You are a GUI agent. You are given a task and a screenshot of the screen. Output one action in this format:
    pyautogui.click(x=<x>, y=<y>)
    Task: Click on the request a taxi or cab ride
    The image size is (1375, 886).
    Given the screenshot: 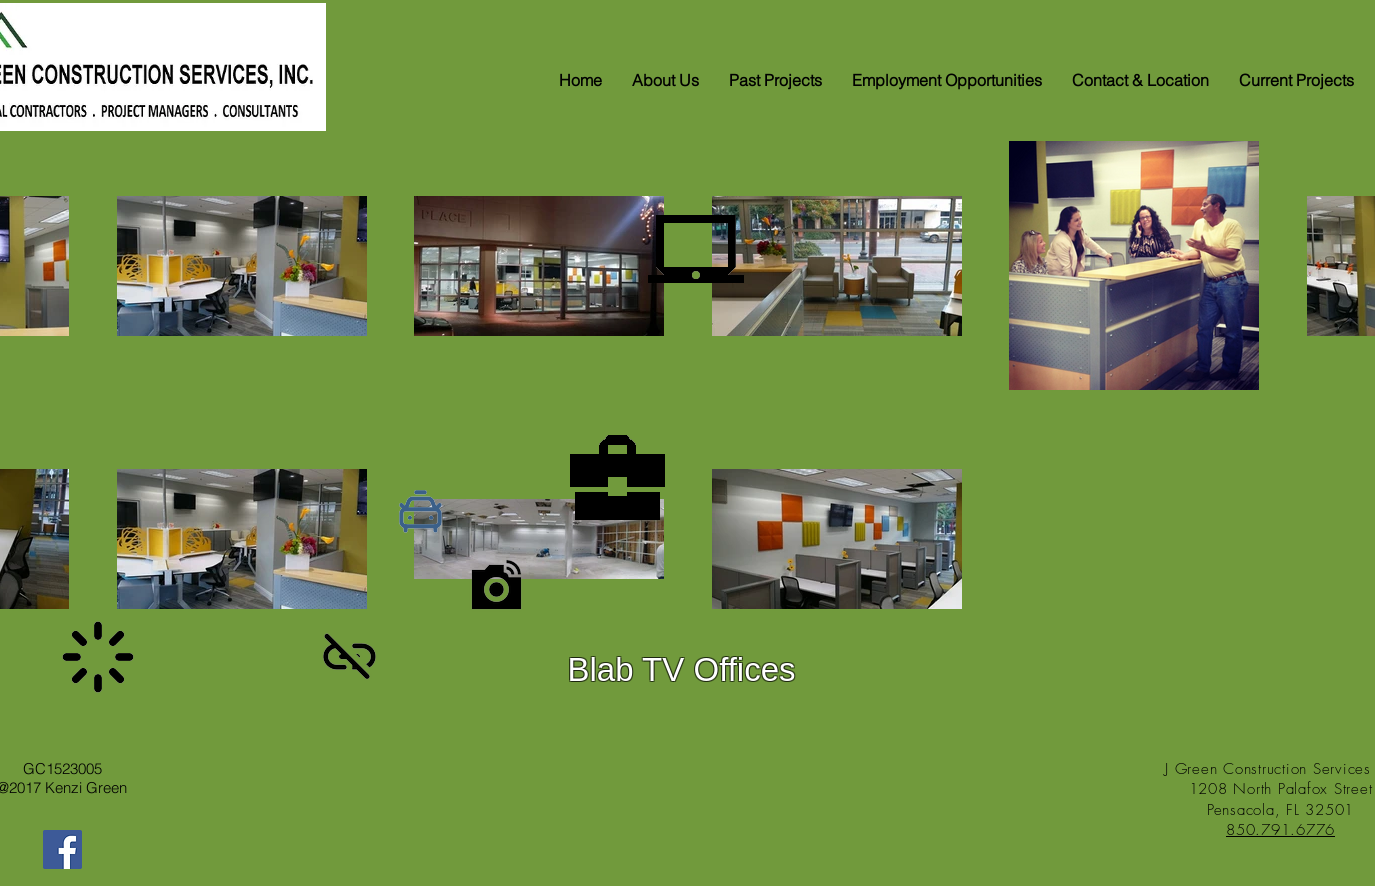 What is the action you would take?
    pyautogui.click(x=420, y=513)
    